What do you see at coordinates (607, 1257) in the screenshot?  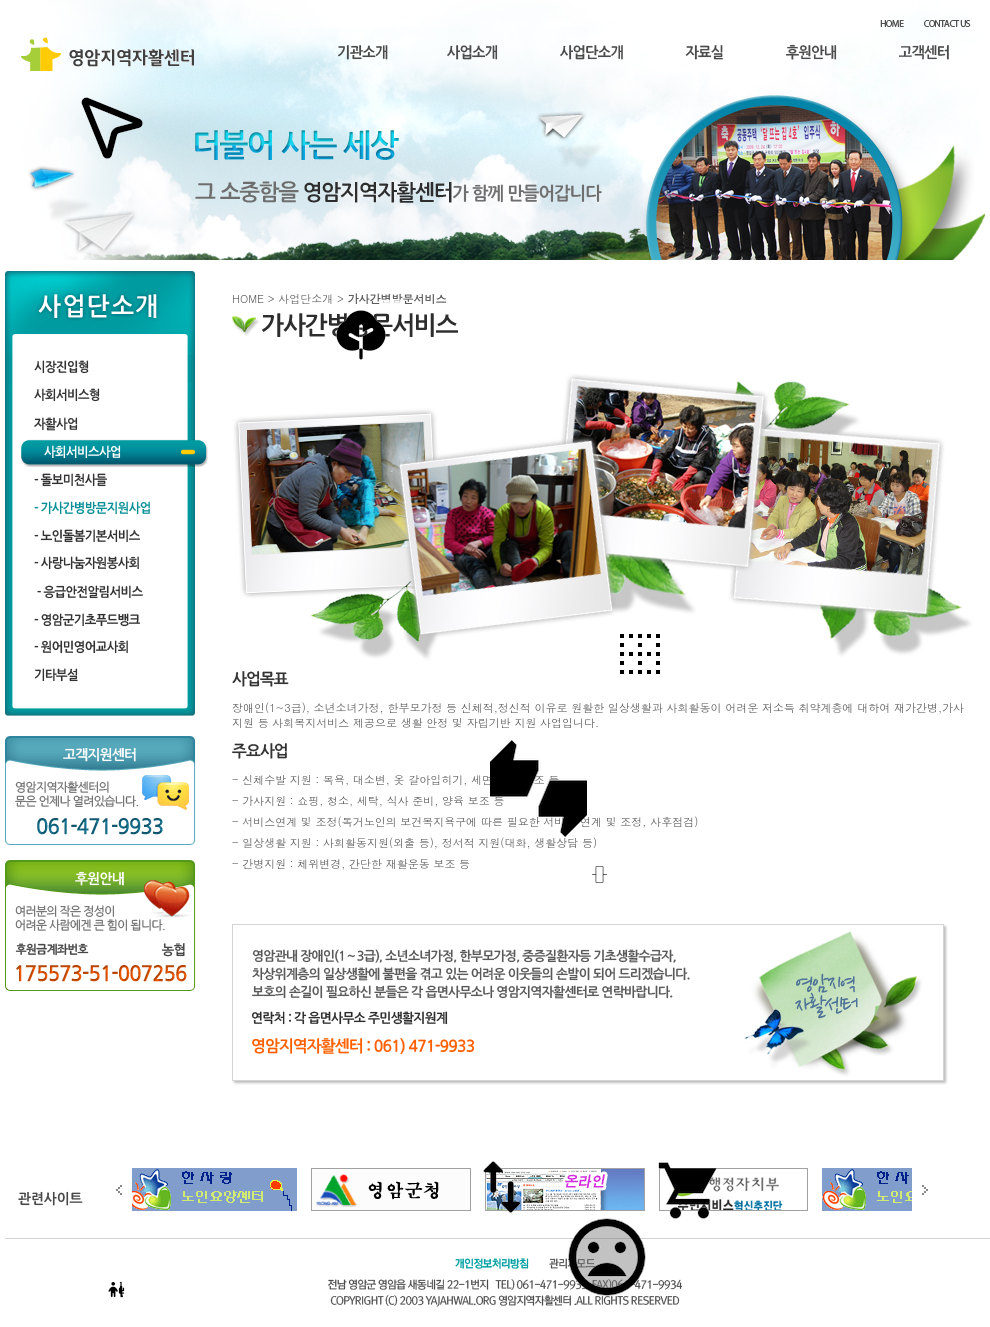 I see `indicate a negative reaction or dislike` at bounding box center [607, 1257].